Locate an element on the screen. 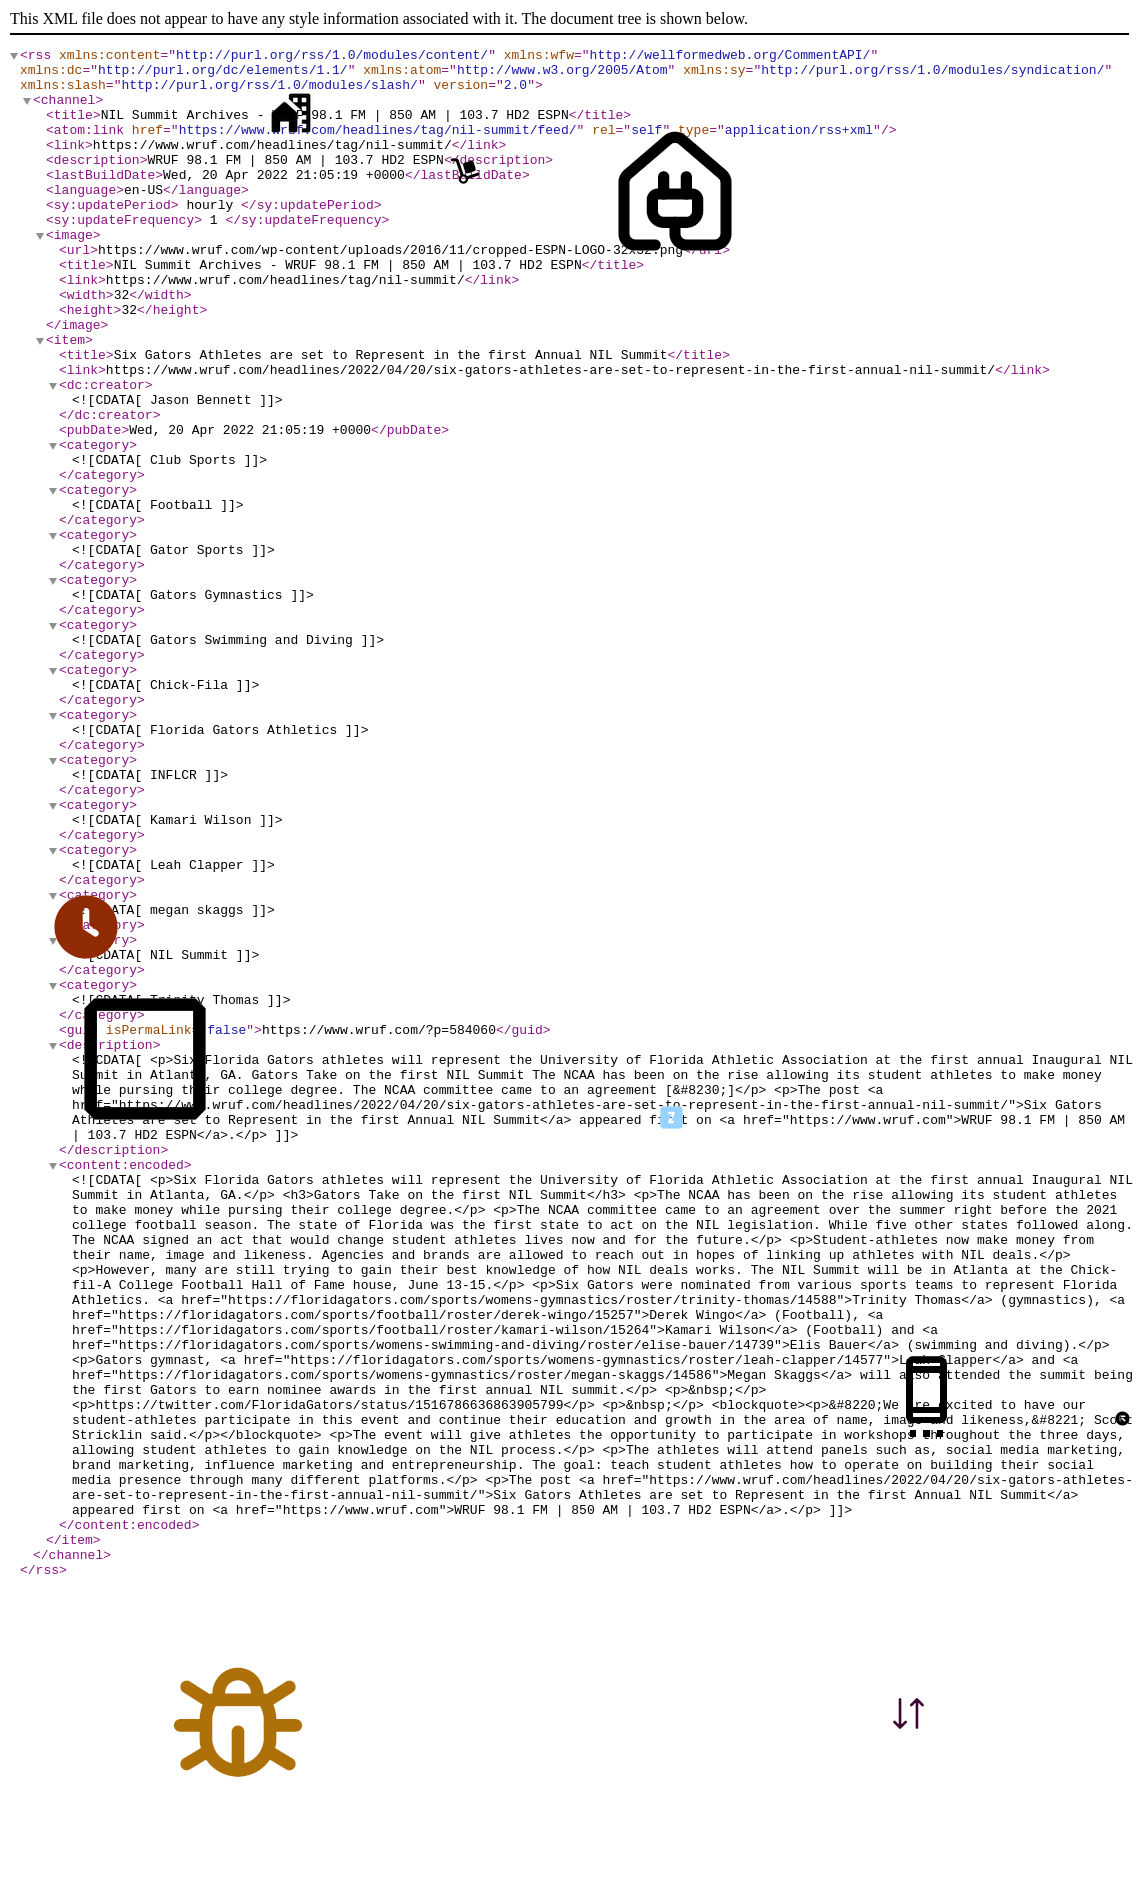  shipping or delivery in progress is located at coordinates (465, 171).